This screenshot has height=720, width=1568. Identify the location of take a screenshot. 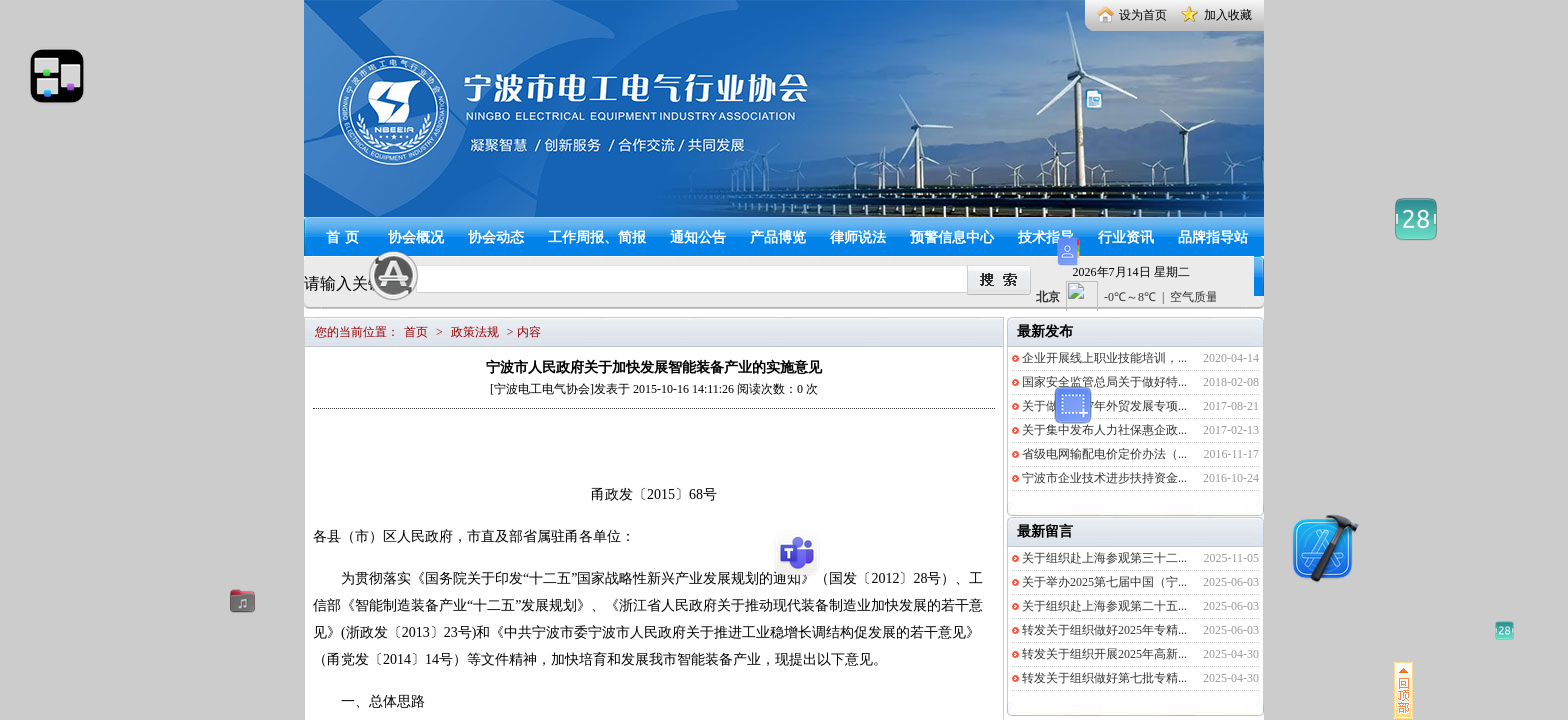
(1073, 405).